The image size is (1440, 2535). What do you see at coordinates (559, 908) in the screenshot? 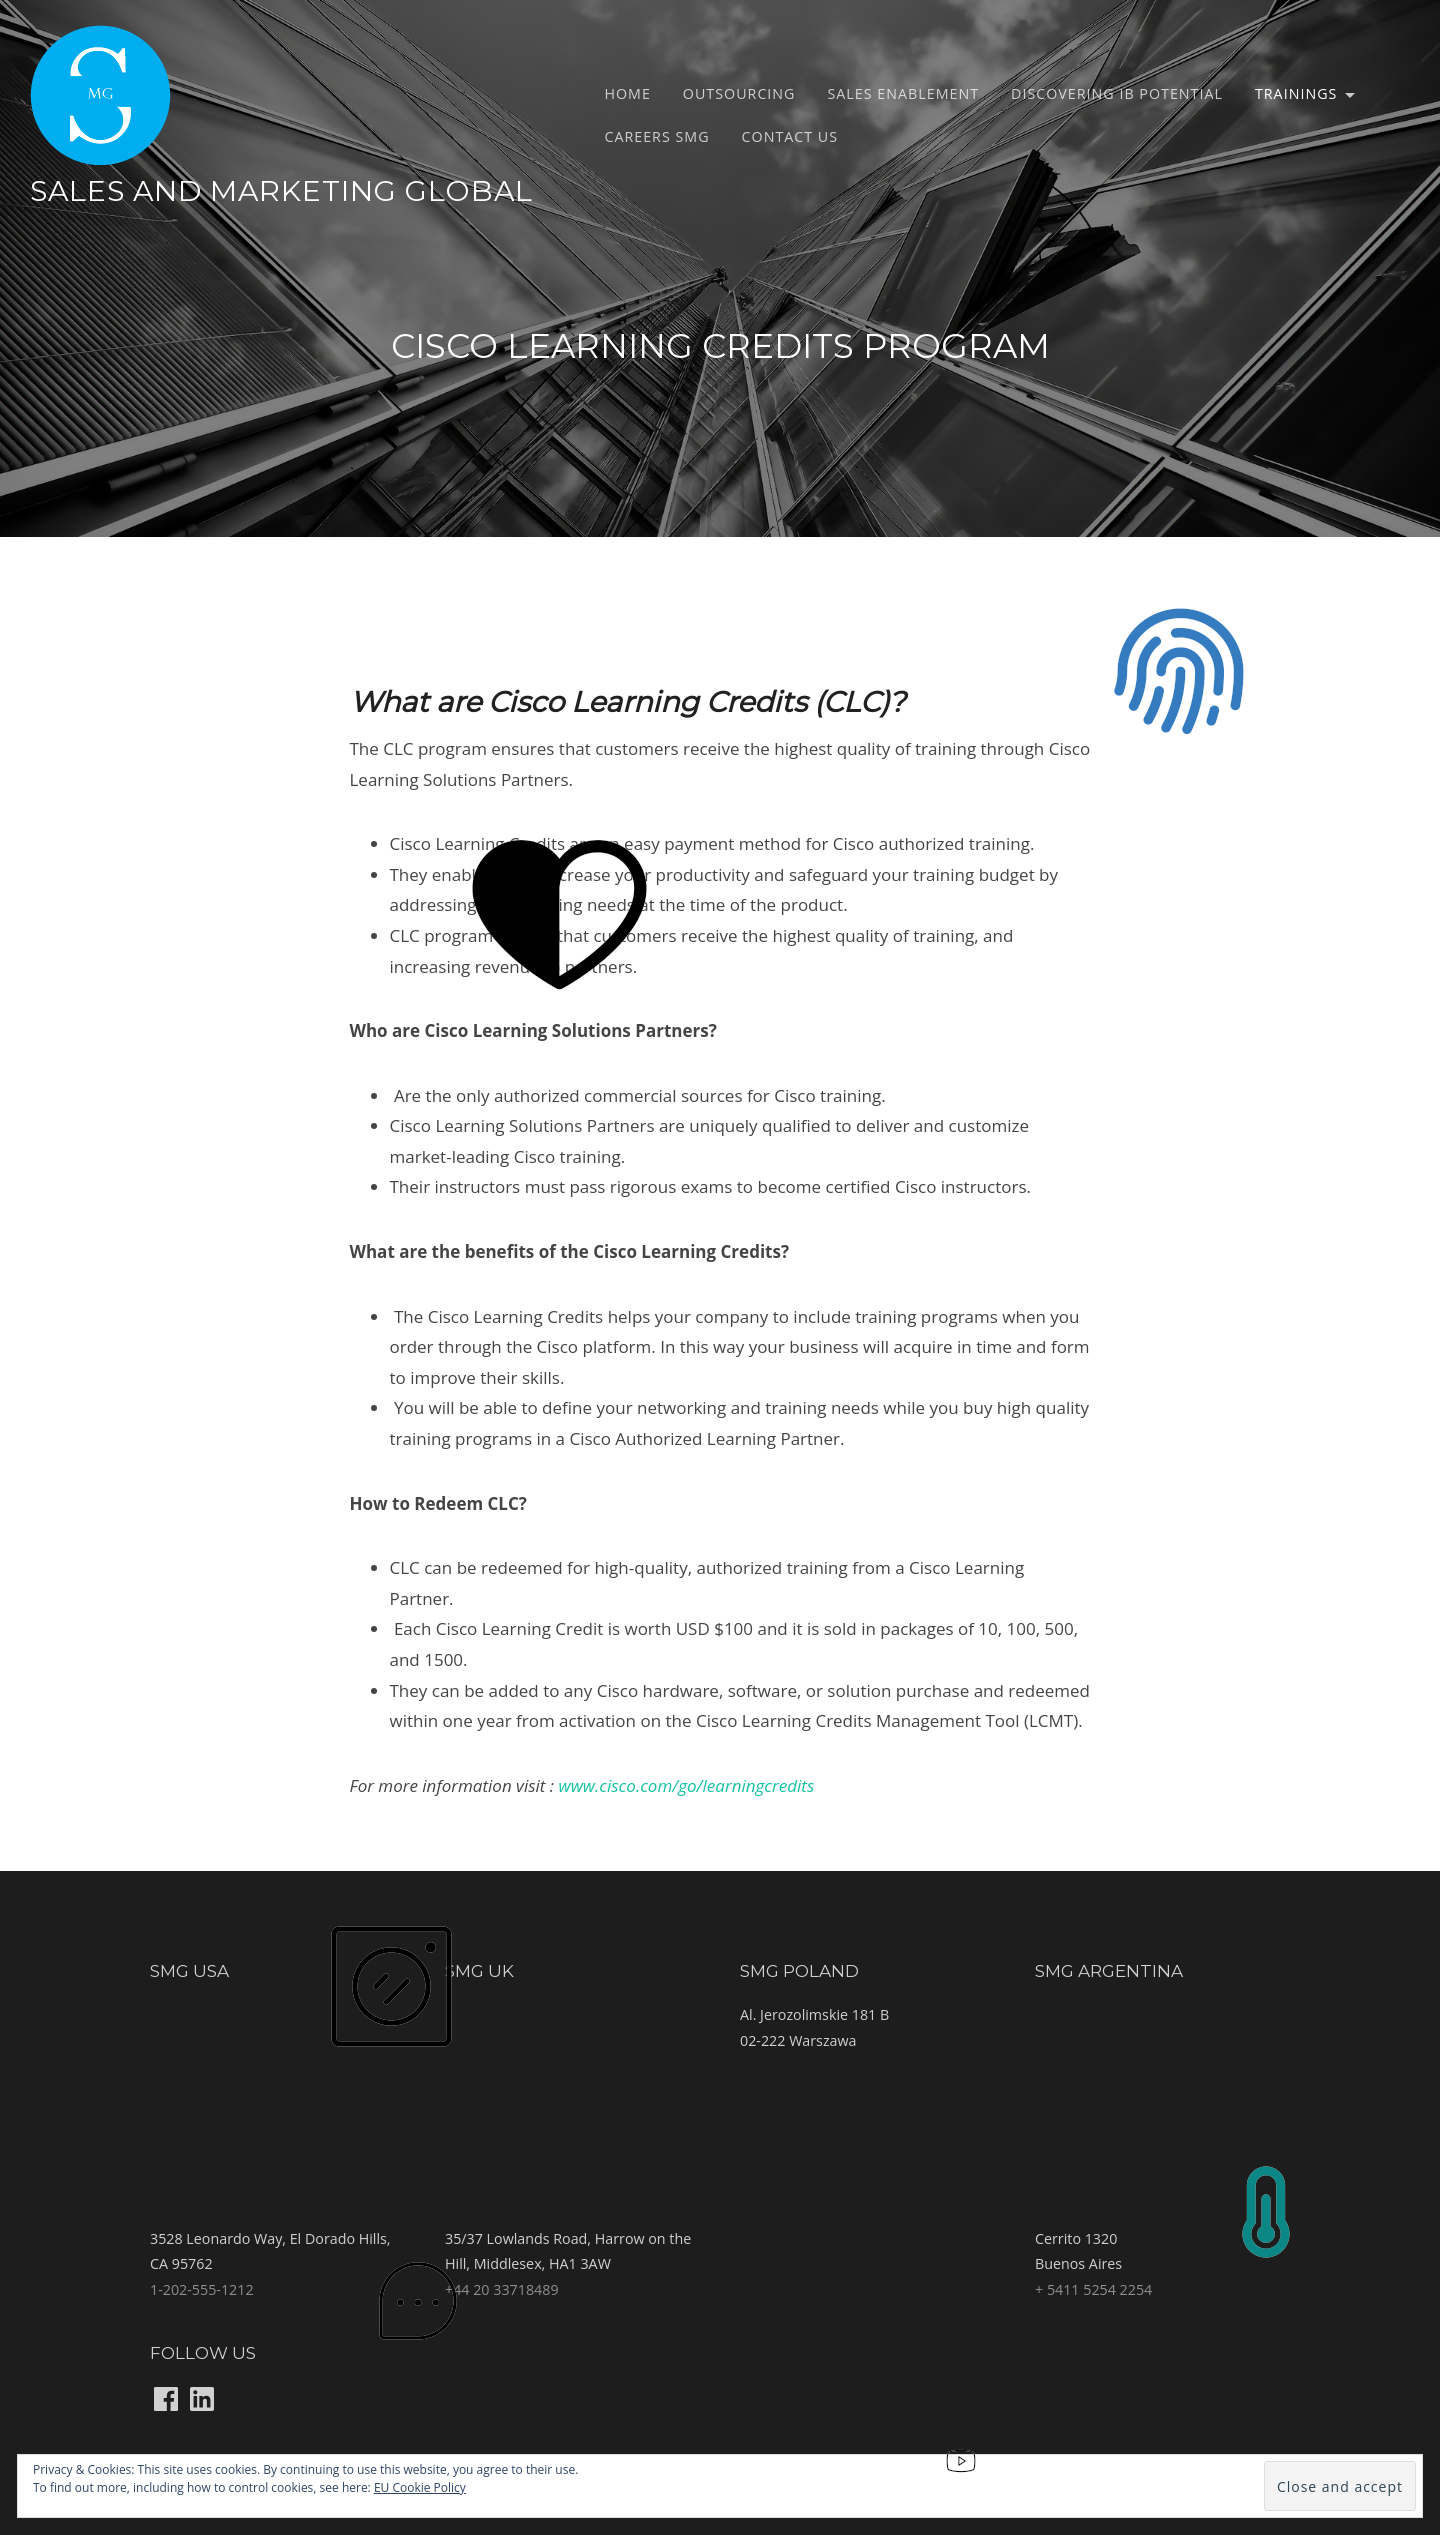
I see `indicates partial like or favorite status` at bounding box center [559, 908].